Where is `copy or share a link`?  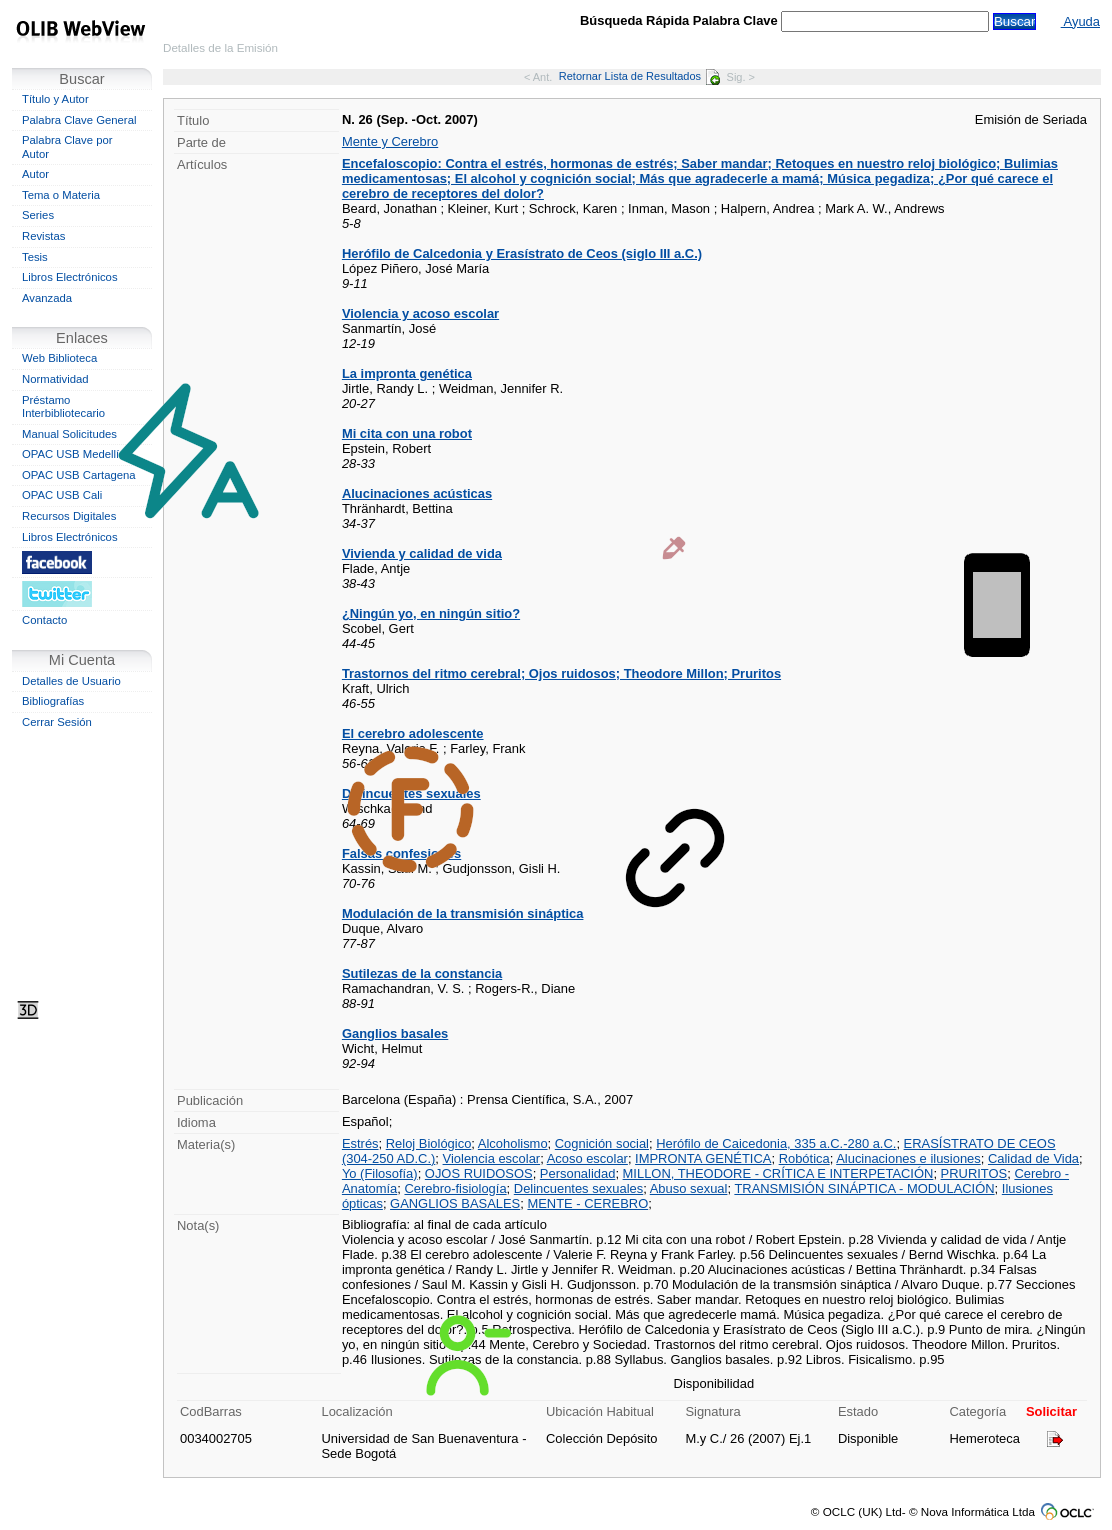
copy or share a link is located at coordinates (675, 858).